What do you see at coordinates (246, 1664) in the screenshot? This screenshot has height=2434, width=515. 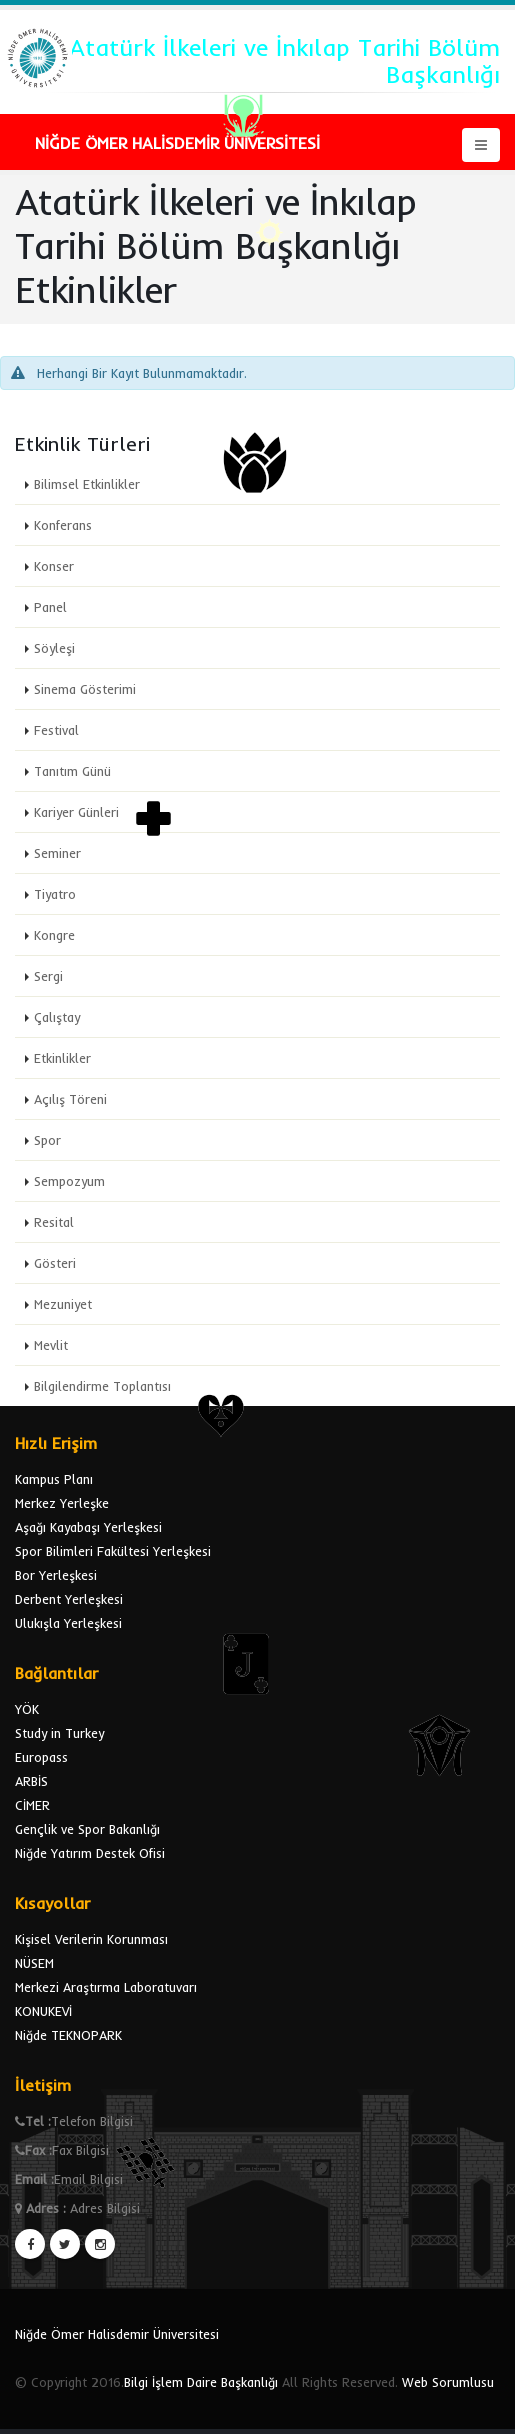 I see `jack of clubs playing card` at bounding box center [246, 1664].